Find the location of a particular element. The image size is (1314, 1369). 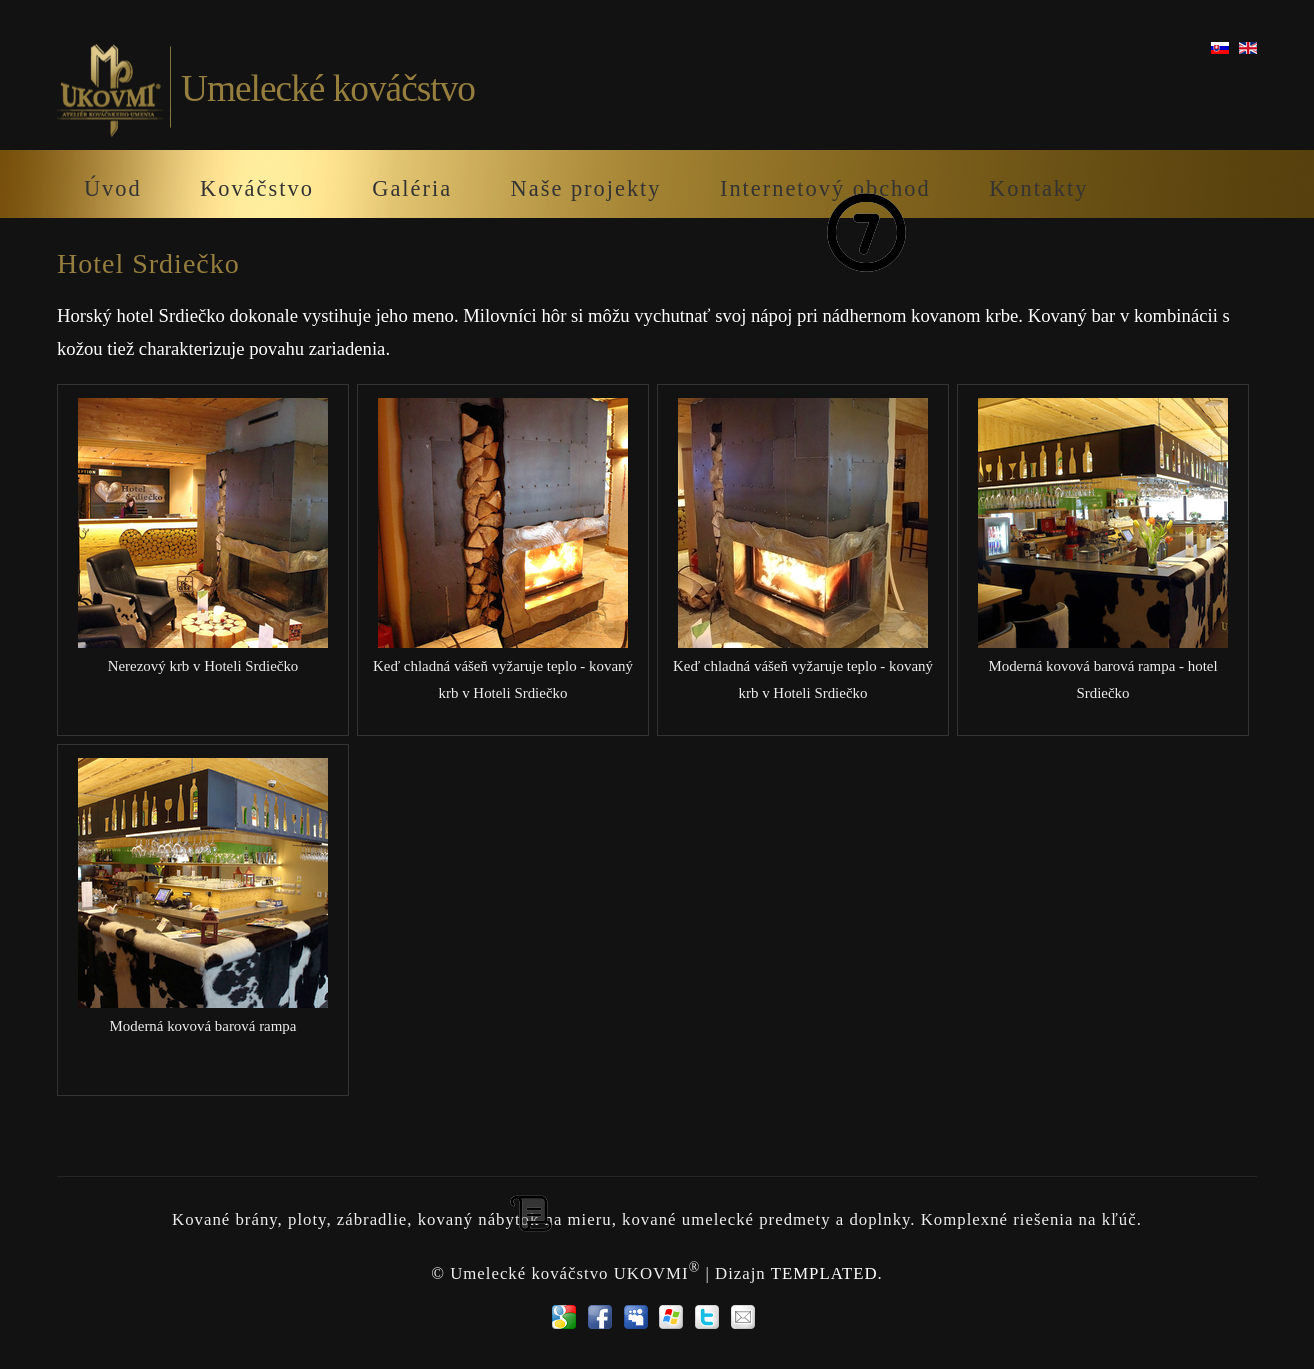

view terms and conditions or legal document is located at coordinates (532, 1213).